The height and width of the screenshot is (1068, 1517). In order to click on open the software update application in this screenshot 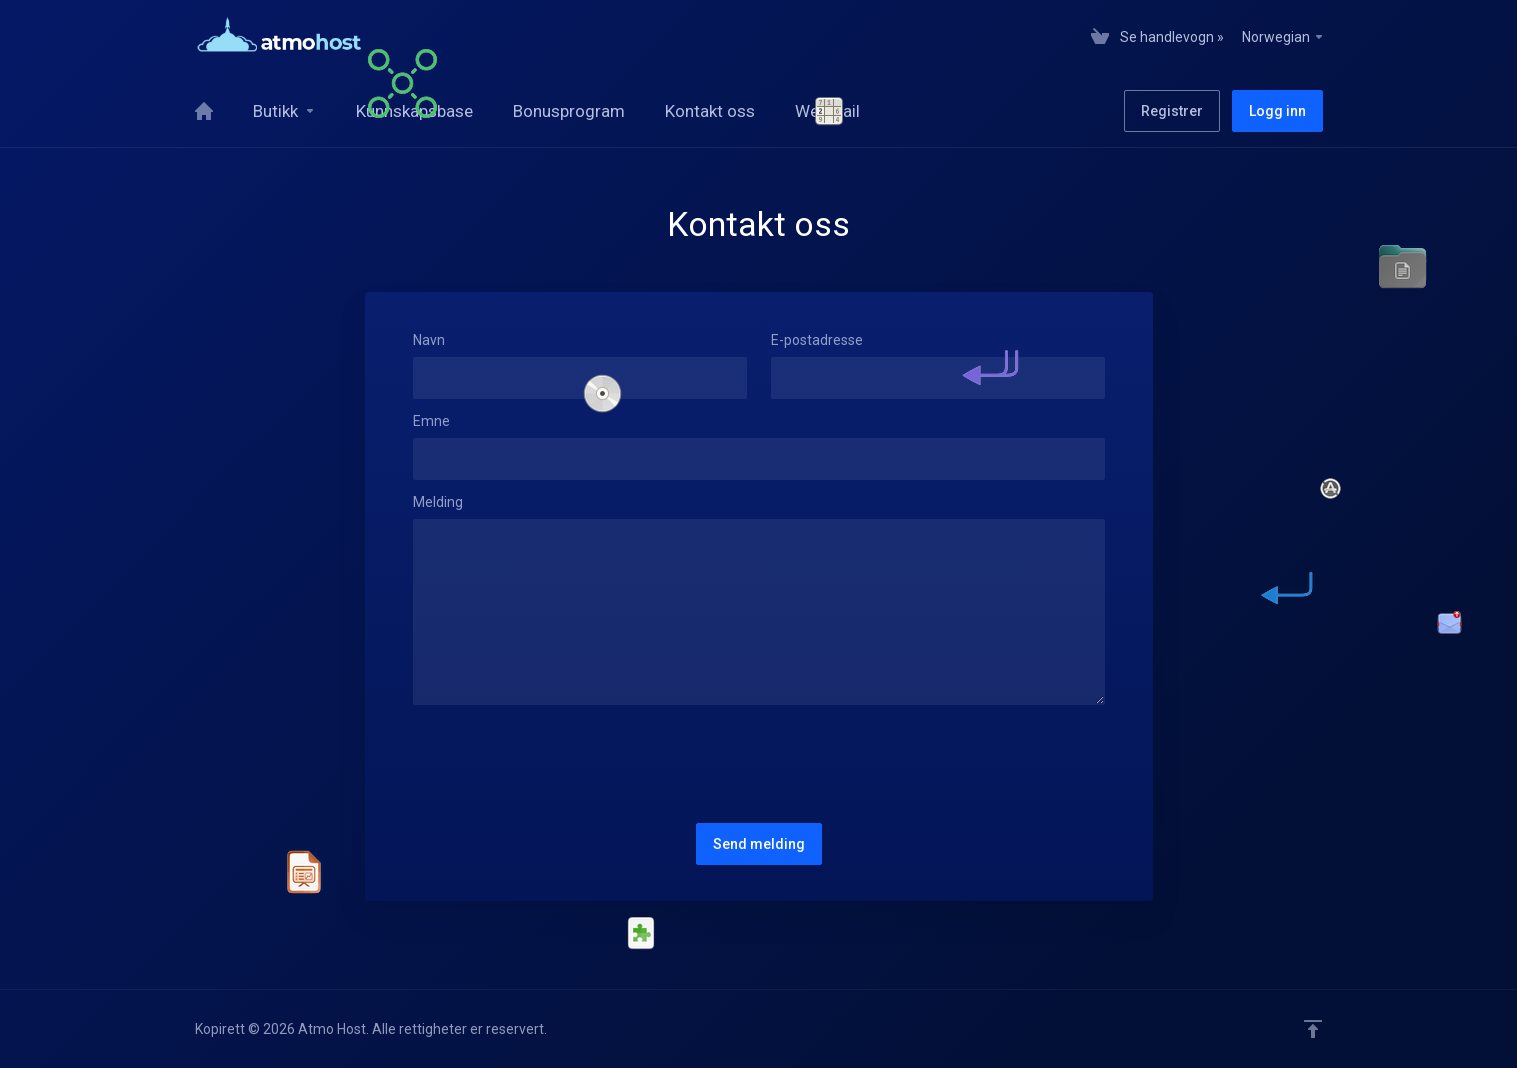, I will do `click(1330, 488)`.